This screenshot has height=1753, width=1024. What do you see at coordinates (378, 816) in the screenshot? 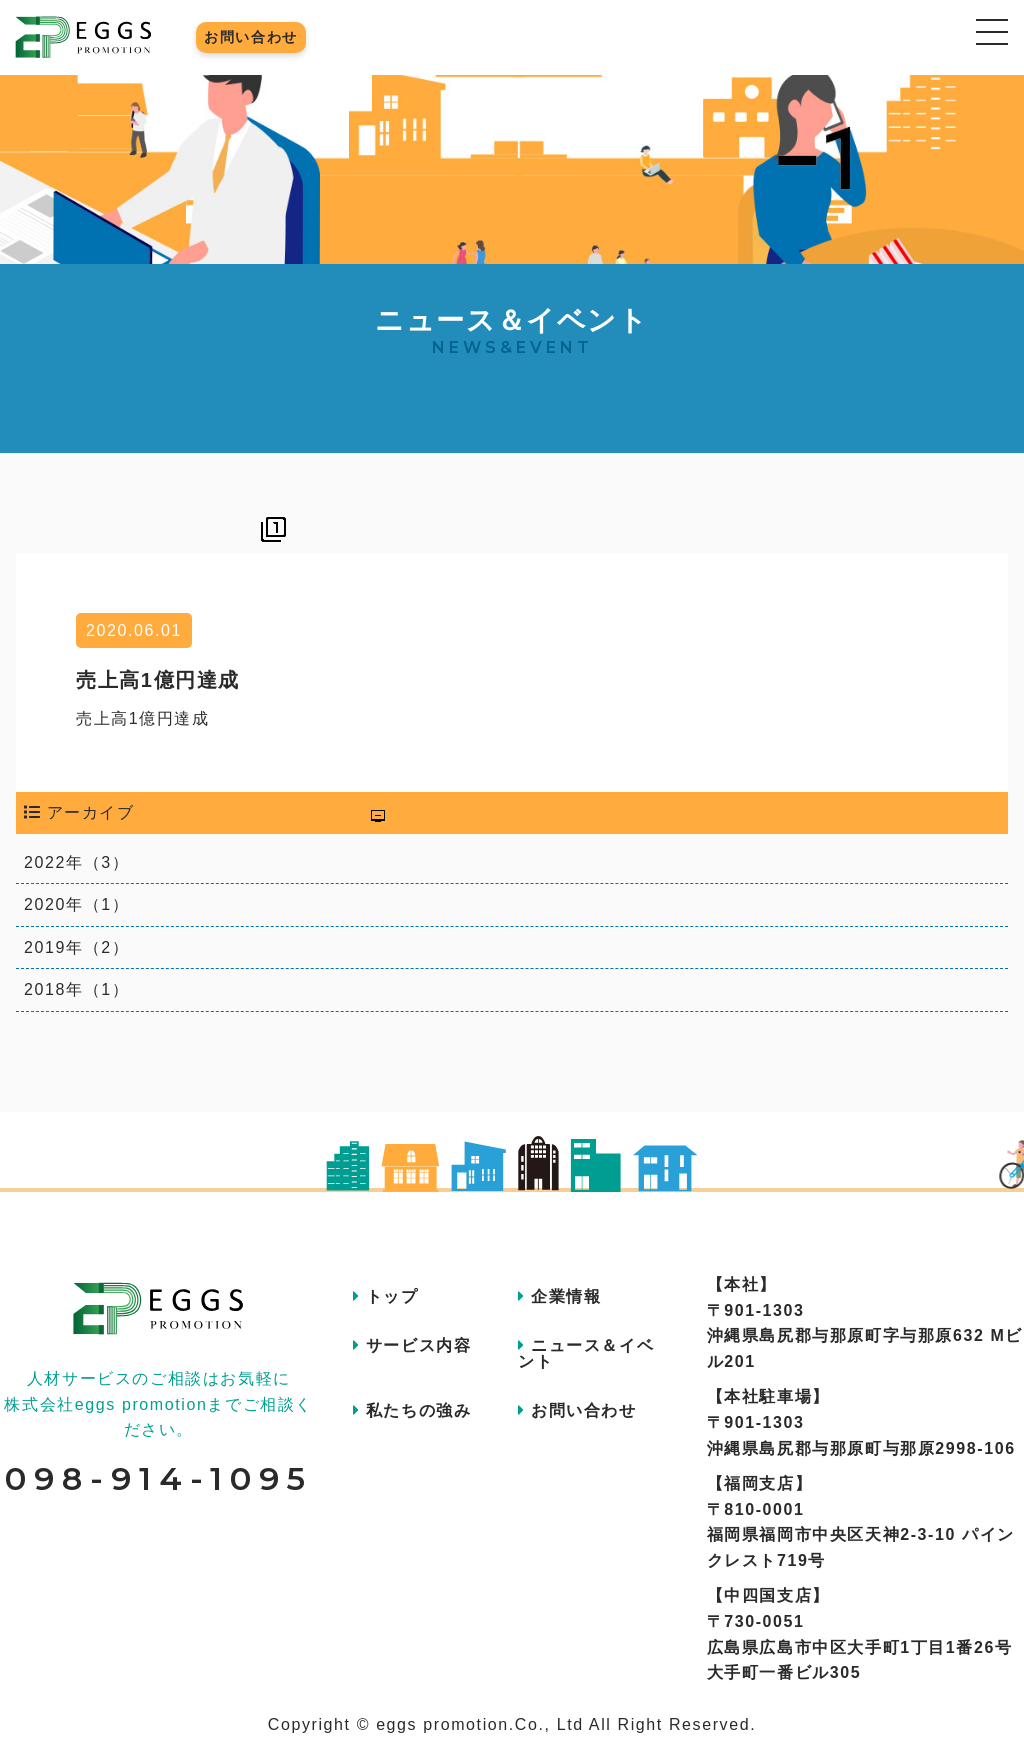
I see `remove item from media queue` at bounding box center [378, 816].